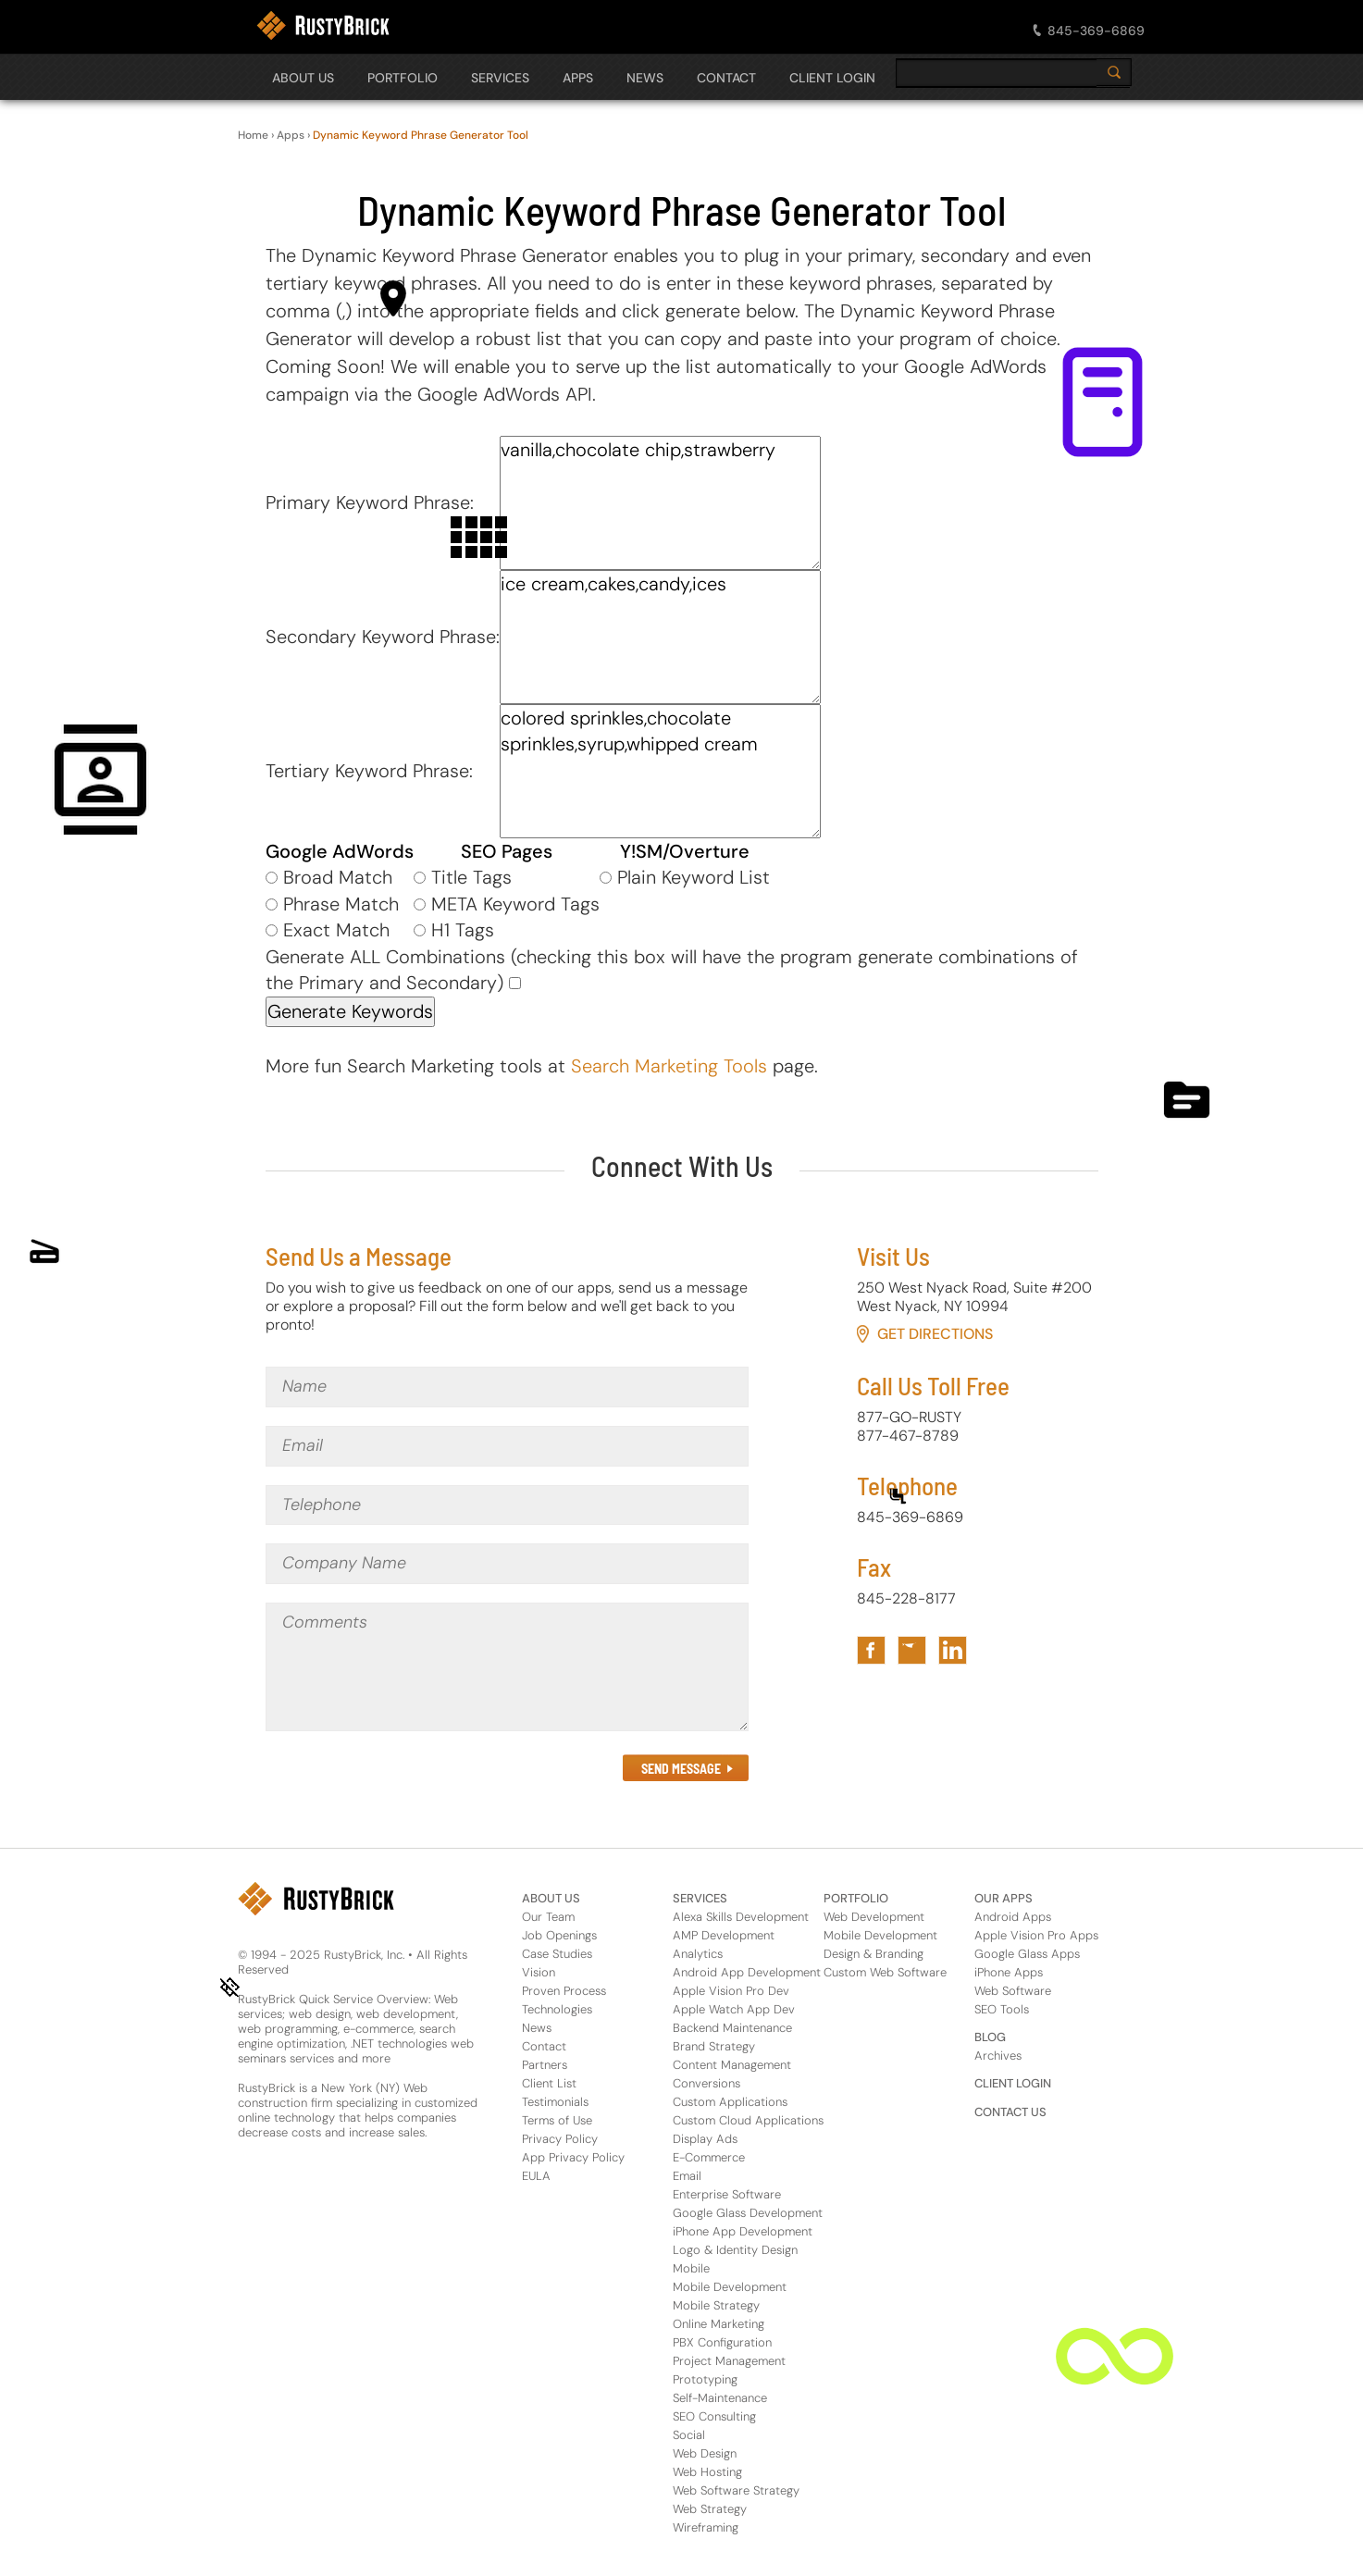 This screenshot has height=2576, width=1363. I want to click on toggle infinite loop or repeat mode, so click(1114, 2356).